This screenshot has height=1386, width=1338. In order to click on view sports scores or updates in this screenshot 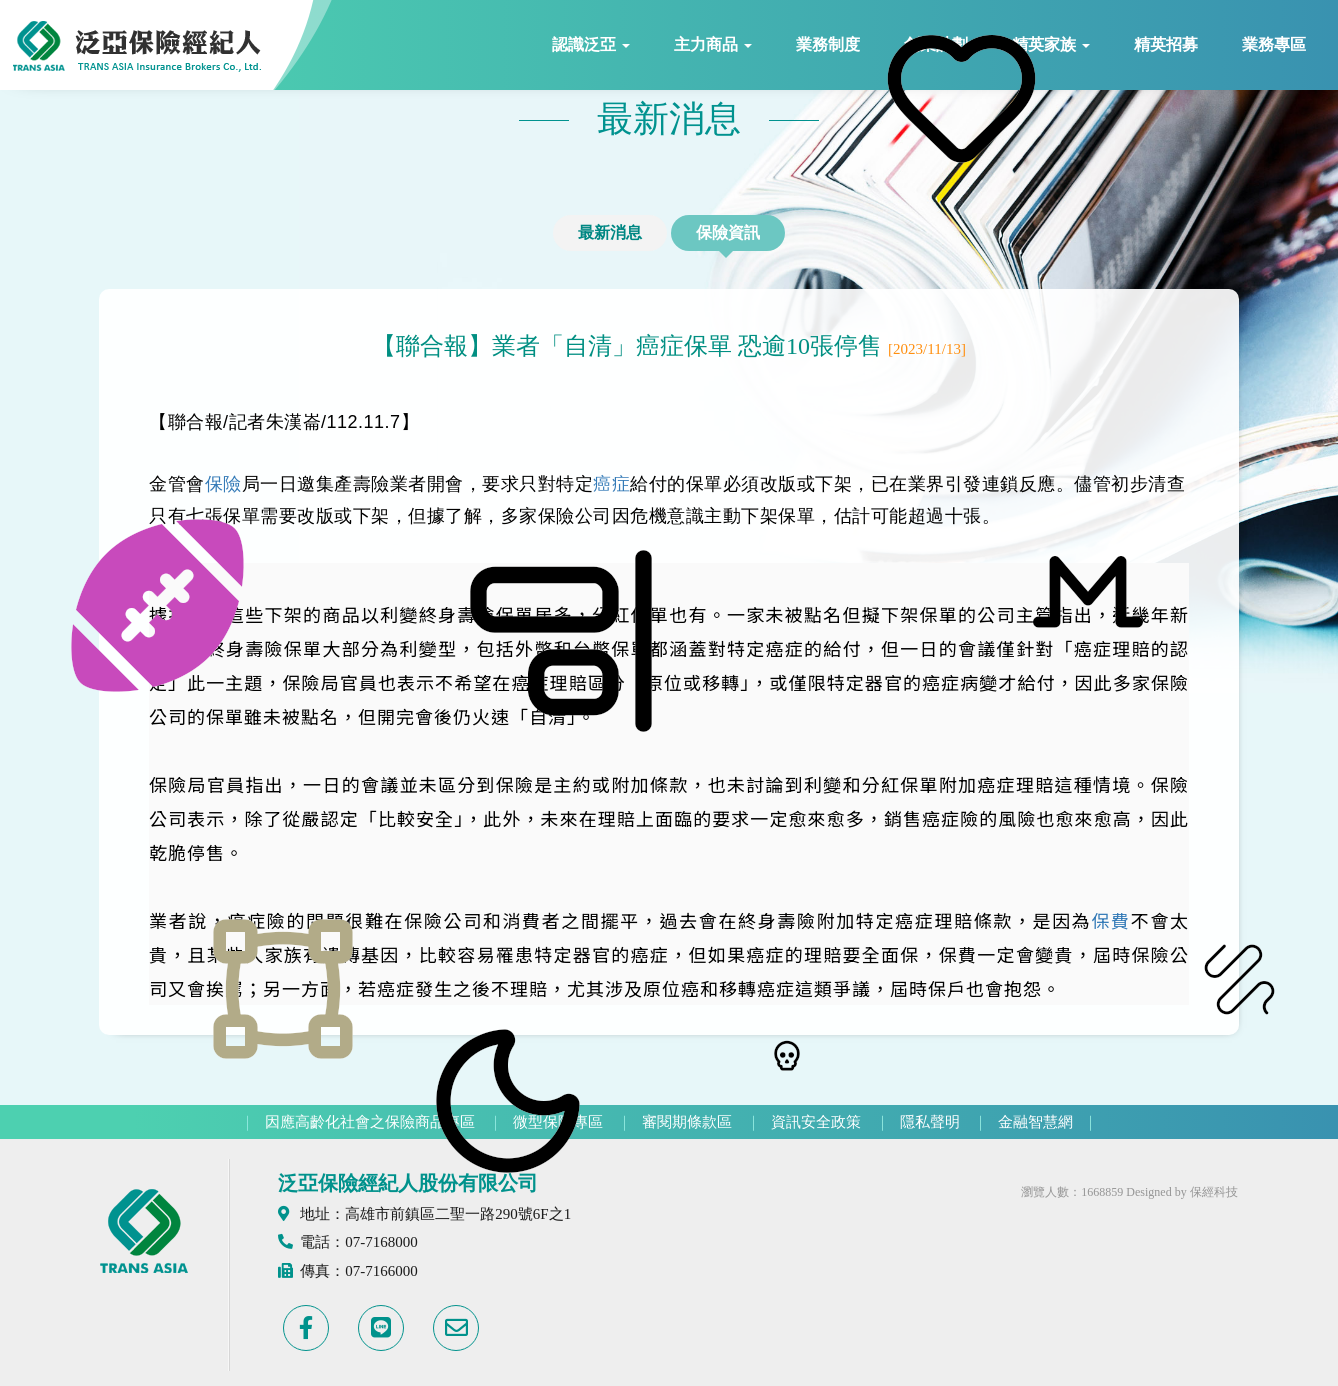, I will do `click(157, 605)`.